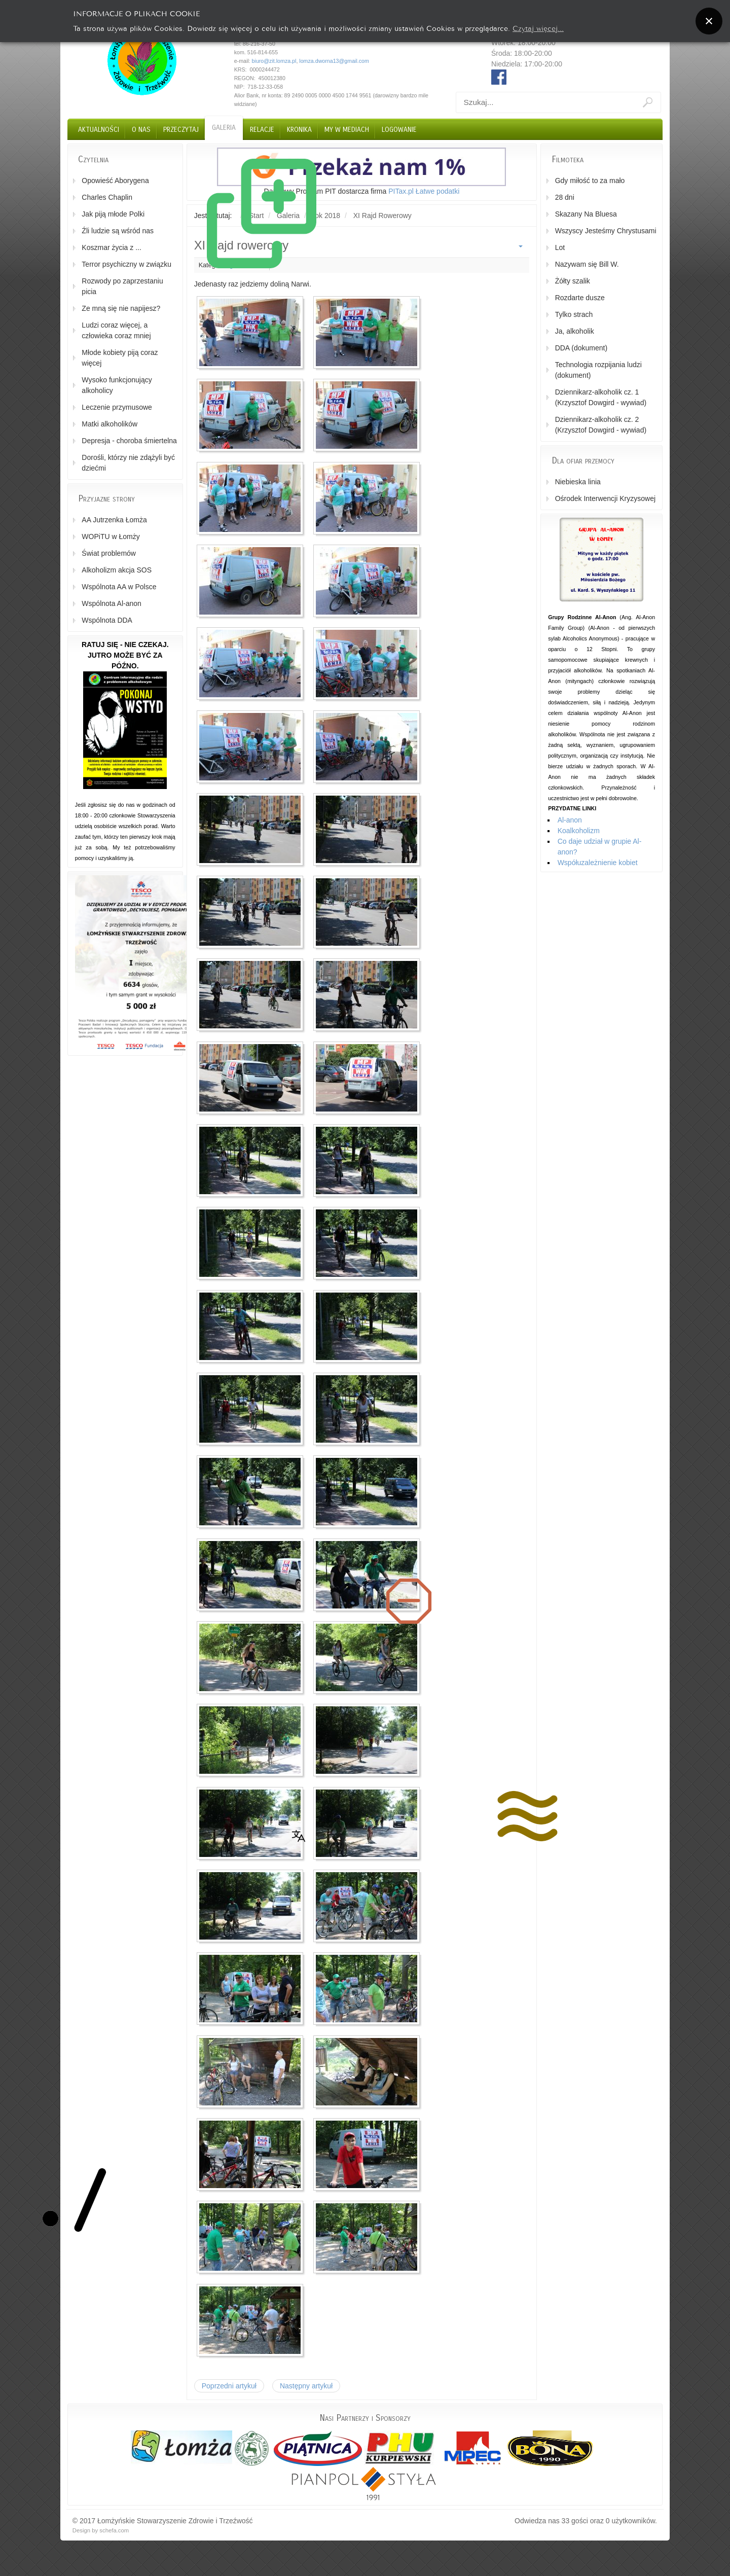 The height and width of the screenshot is (2576, 730). Describe the element at coordinates (527, 1816) in the screenshot. I see `indicates water or aquatic features` at that location.